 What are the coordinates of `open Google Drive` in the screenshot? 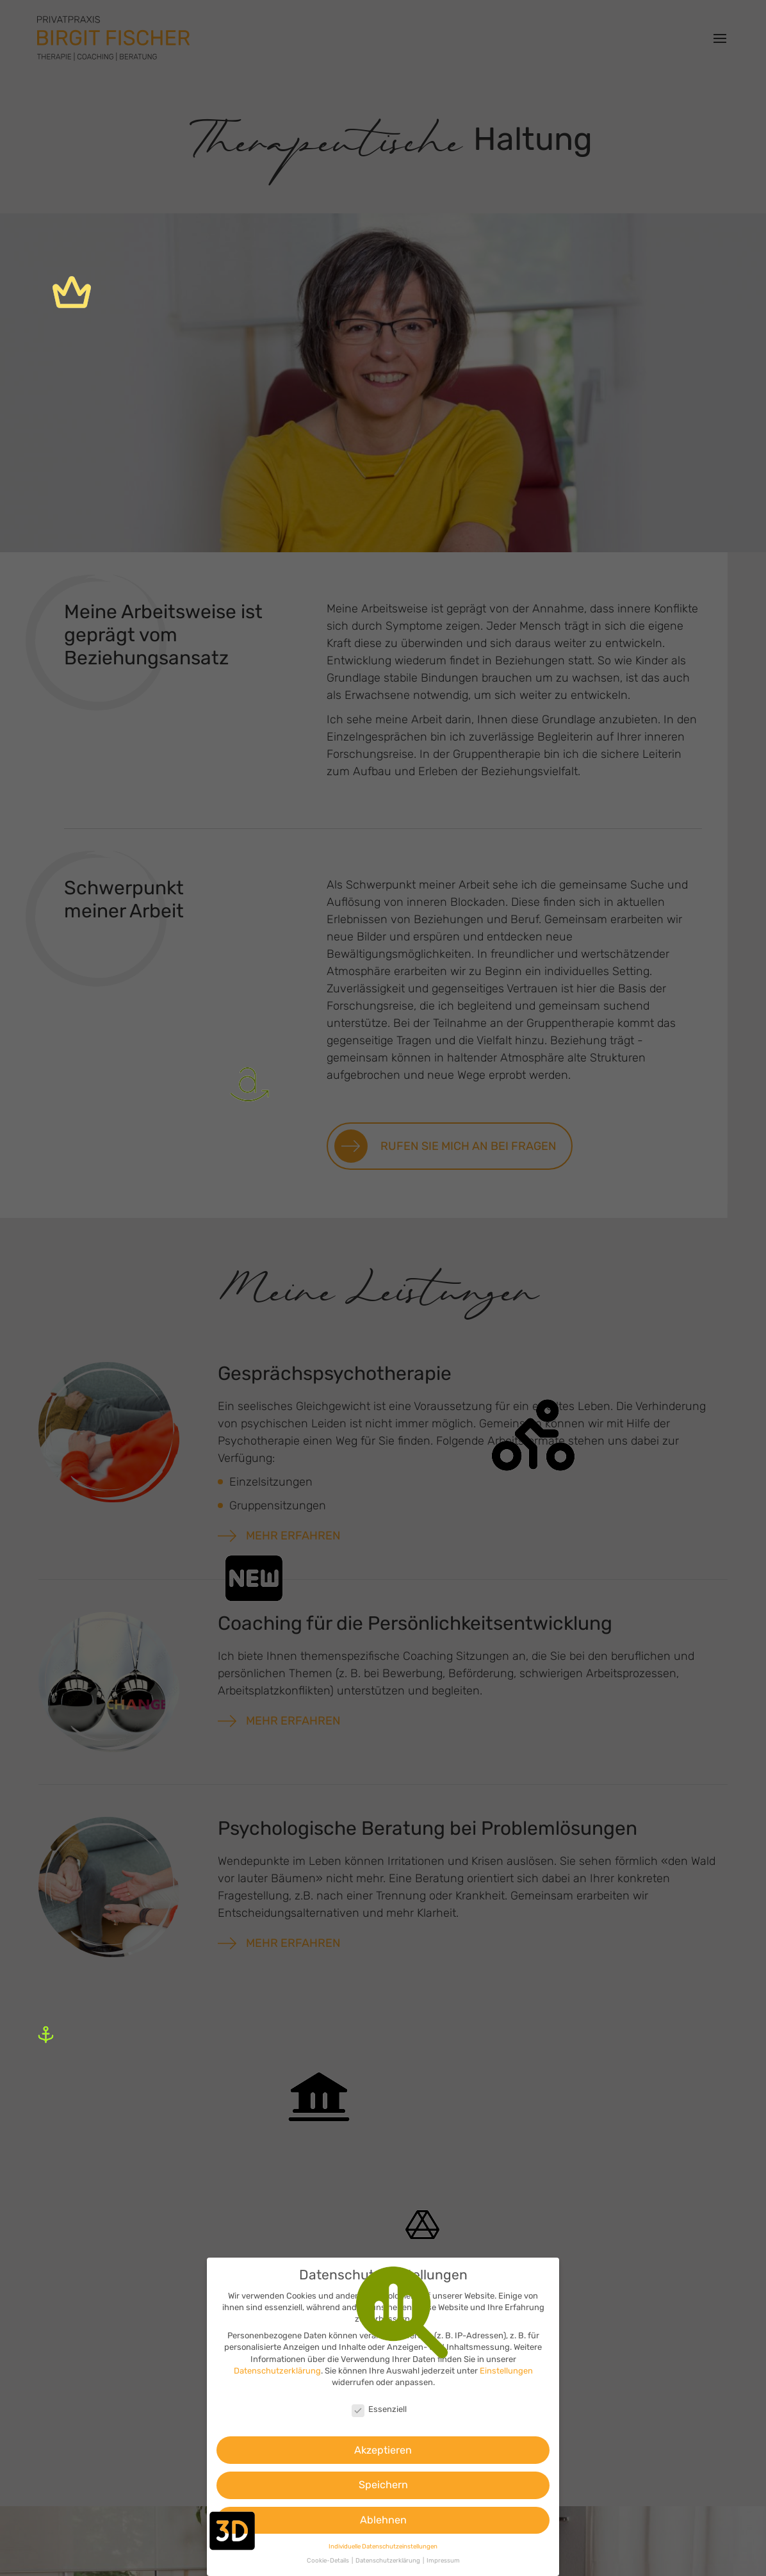 It's located at (422, 2226).